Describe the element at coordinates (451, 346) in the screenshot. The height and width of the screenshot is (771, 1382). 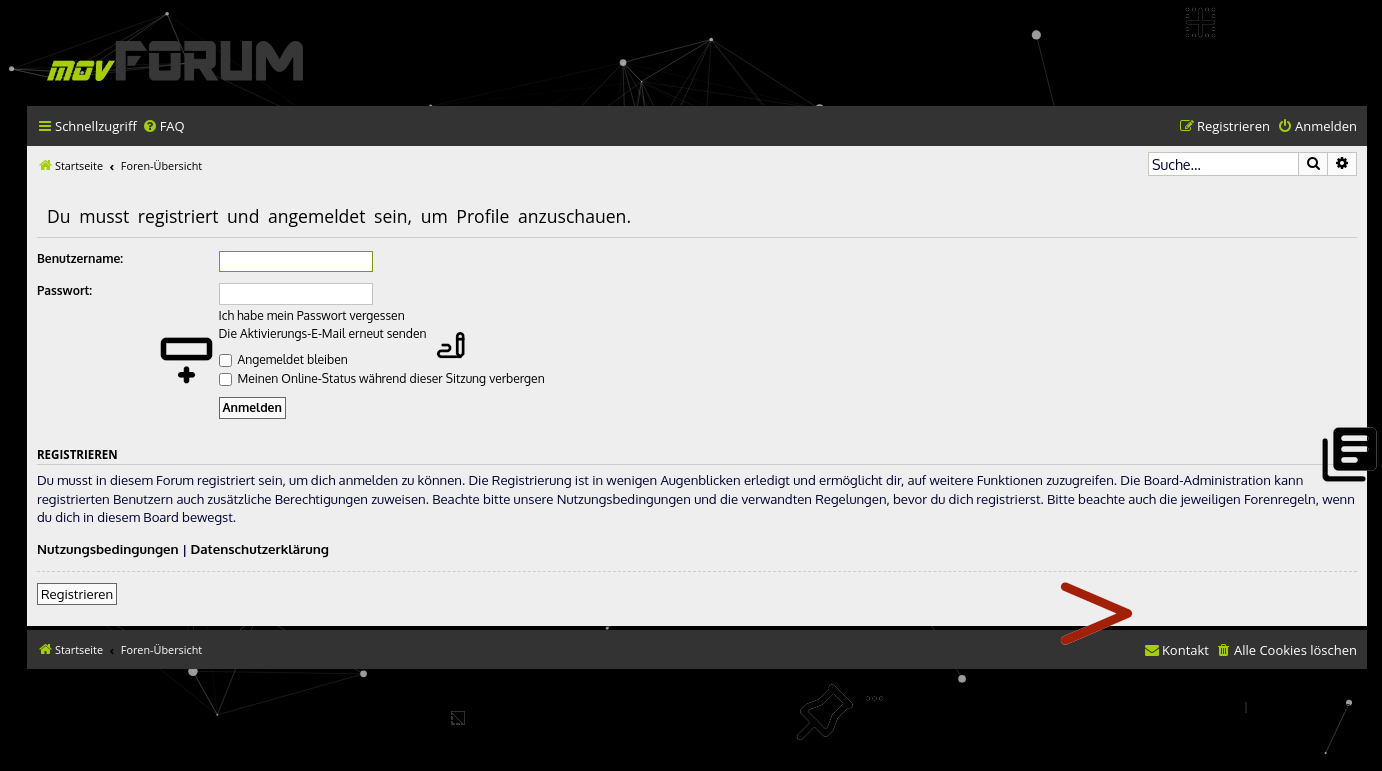
I see `compose or write new content` at that location.